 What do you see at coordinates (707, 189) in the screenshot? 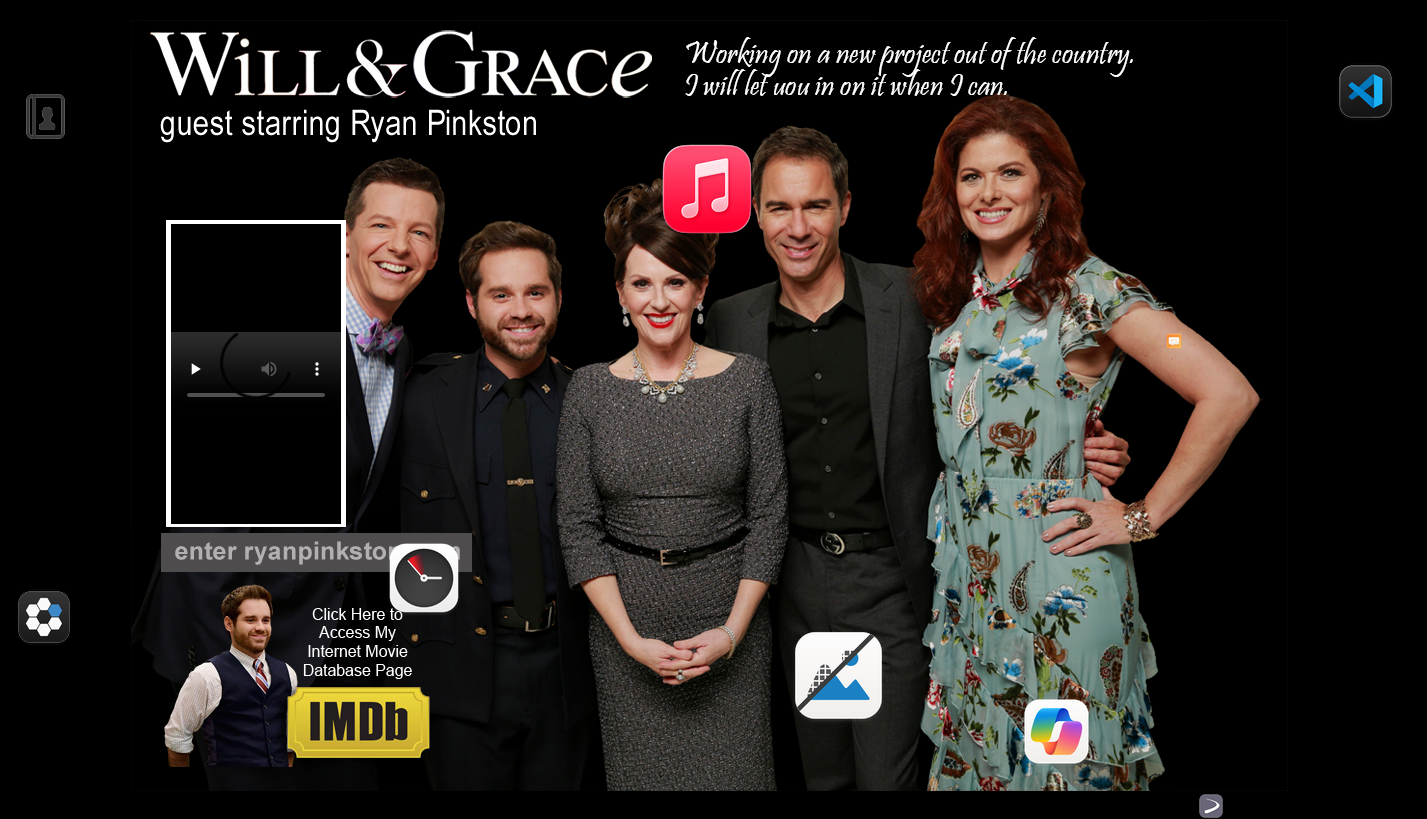
I see `open Apple Music app` at bounding box center [707, 189].